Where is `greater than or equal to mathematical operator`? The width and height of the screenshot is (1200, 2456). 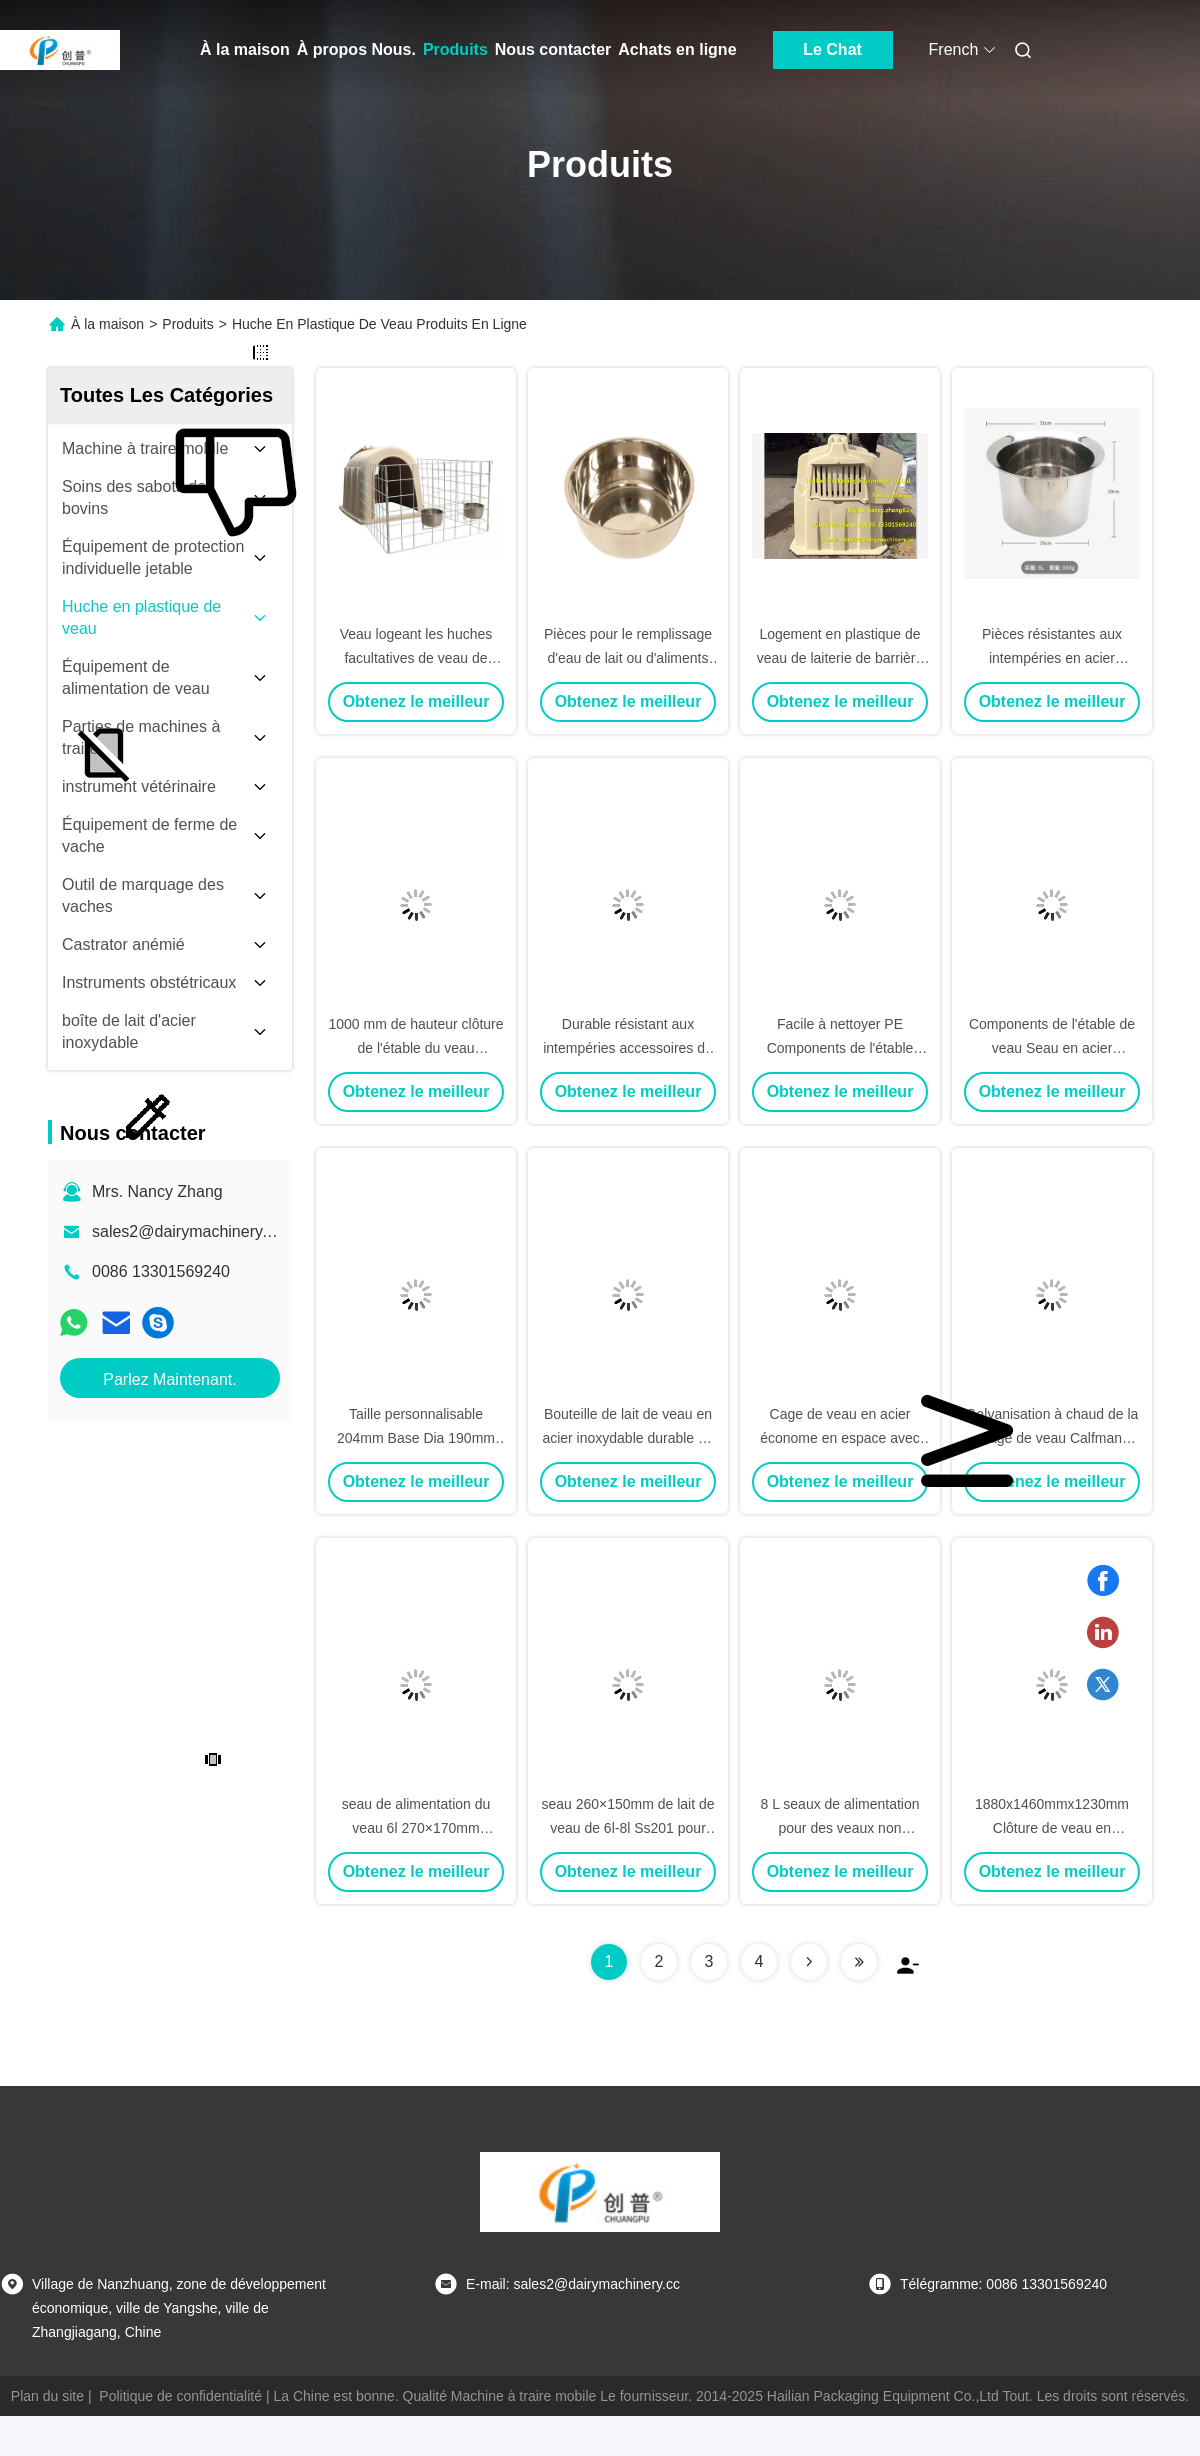
greater than or equal to mathematical operator is located at coordinates (965, 1443).